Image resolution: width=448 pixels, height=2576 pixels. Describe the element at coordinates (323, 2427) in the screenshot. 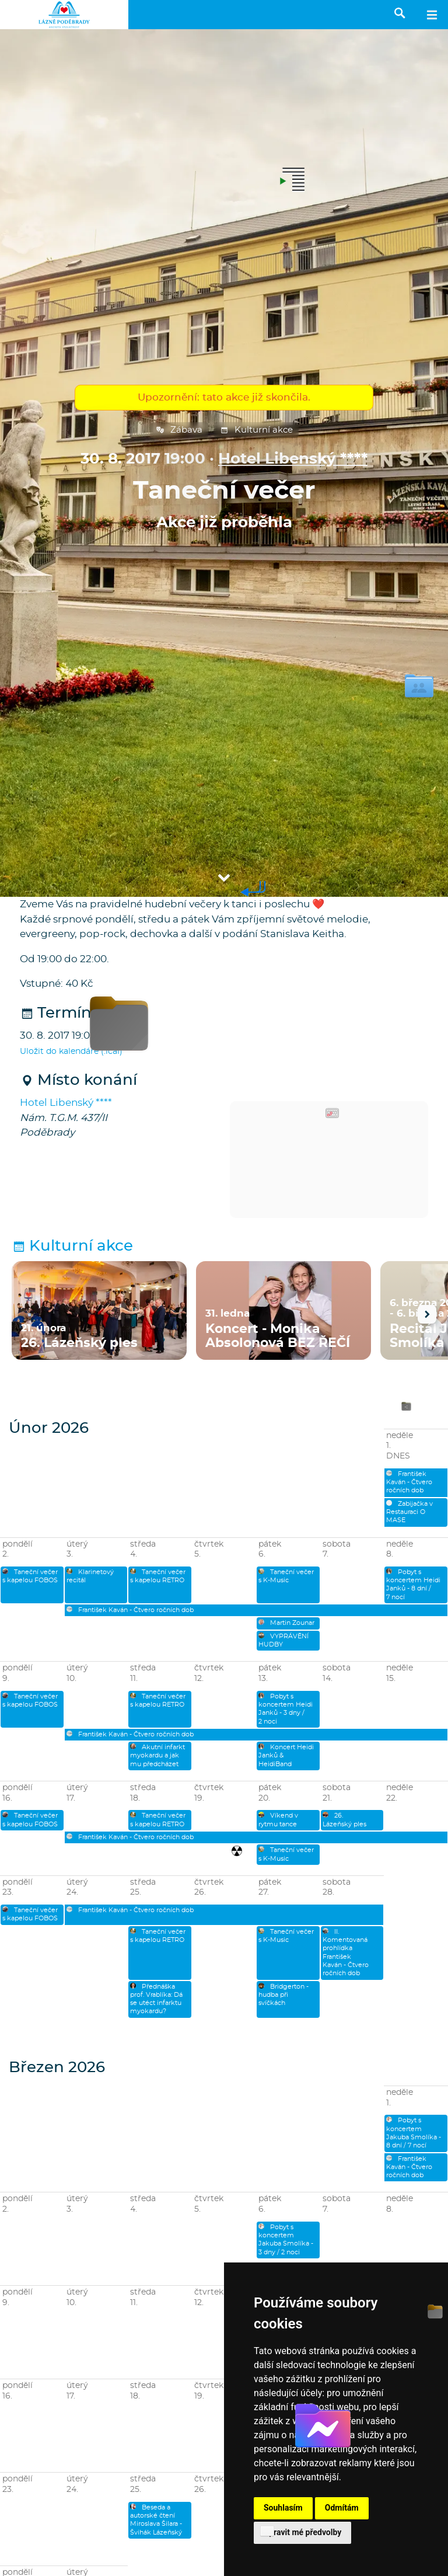

I see `open messenger downloads or files folder` at that location.